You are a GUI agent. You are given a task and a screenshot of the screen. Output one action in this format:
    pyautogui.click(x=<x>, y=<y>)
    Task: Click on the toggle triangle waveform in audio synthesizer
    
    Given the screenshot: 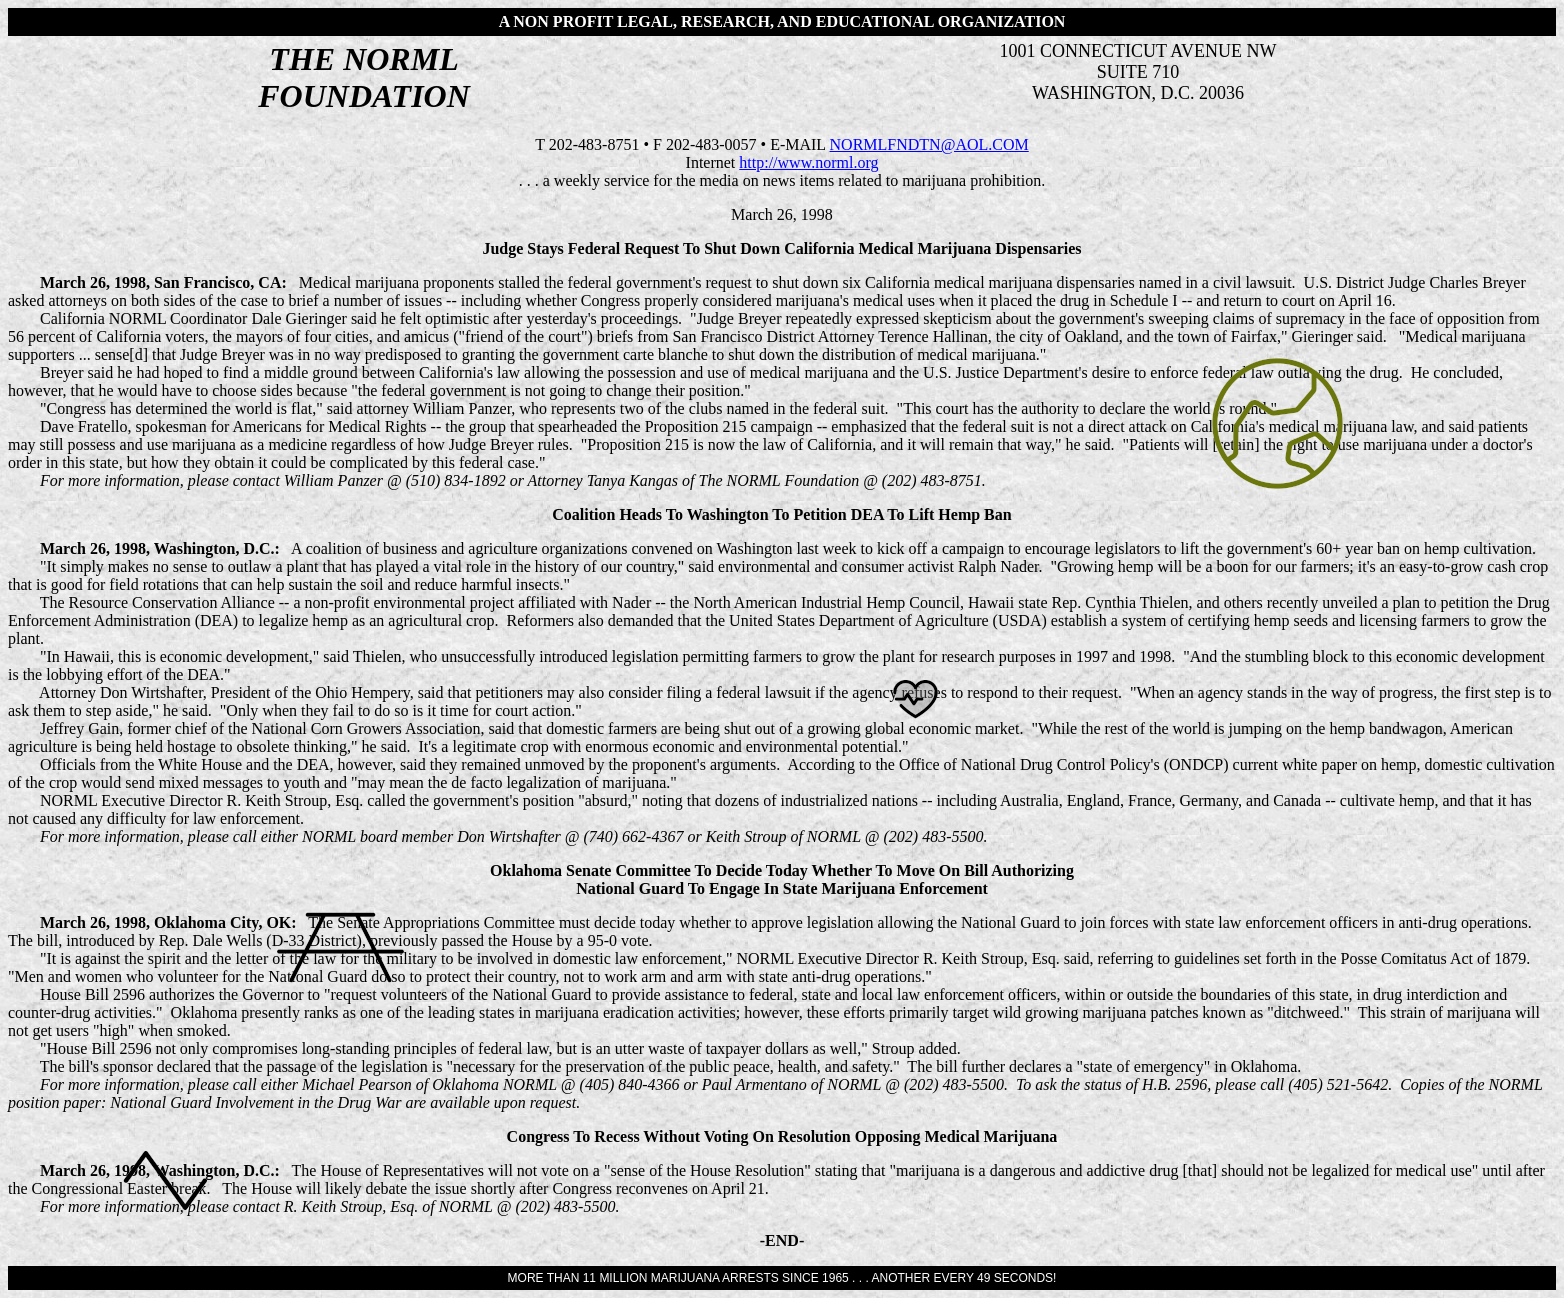 What is the action you would take?
    pyautogui.click(x=165, y=1180)
    